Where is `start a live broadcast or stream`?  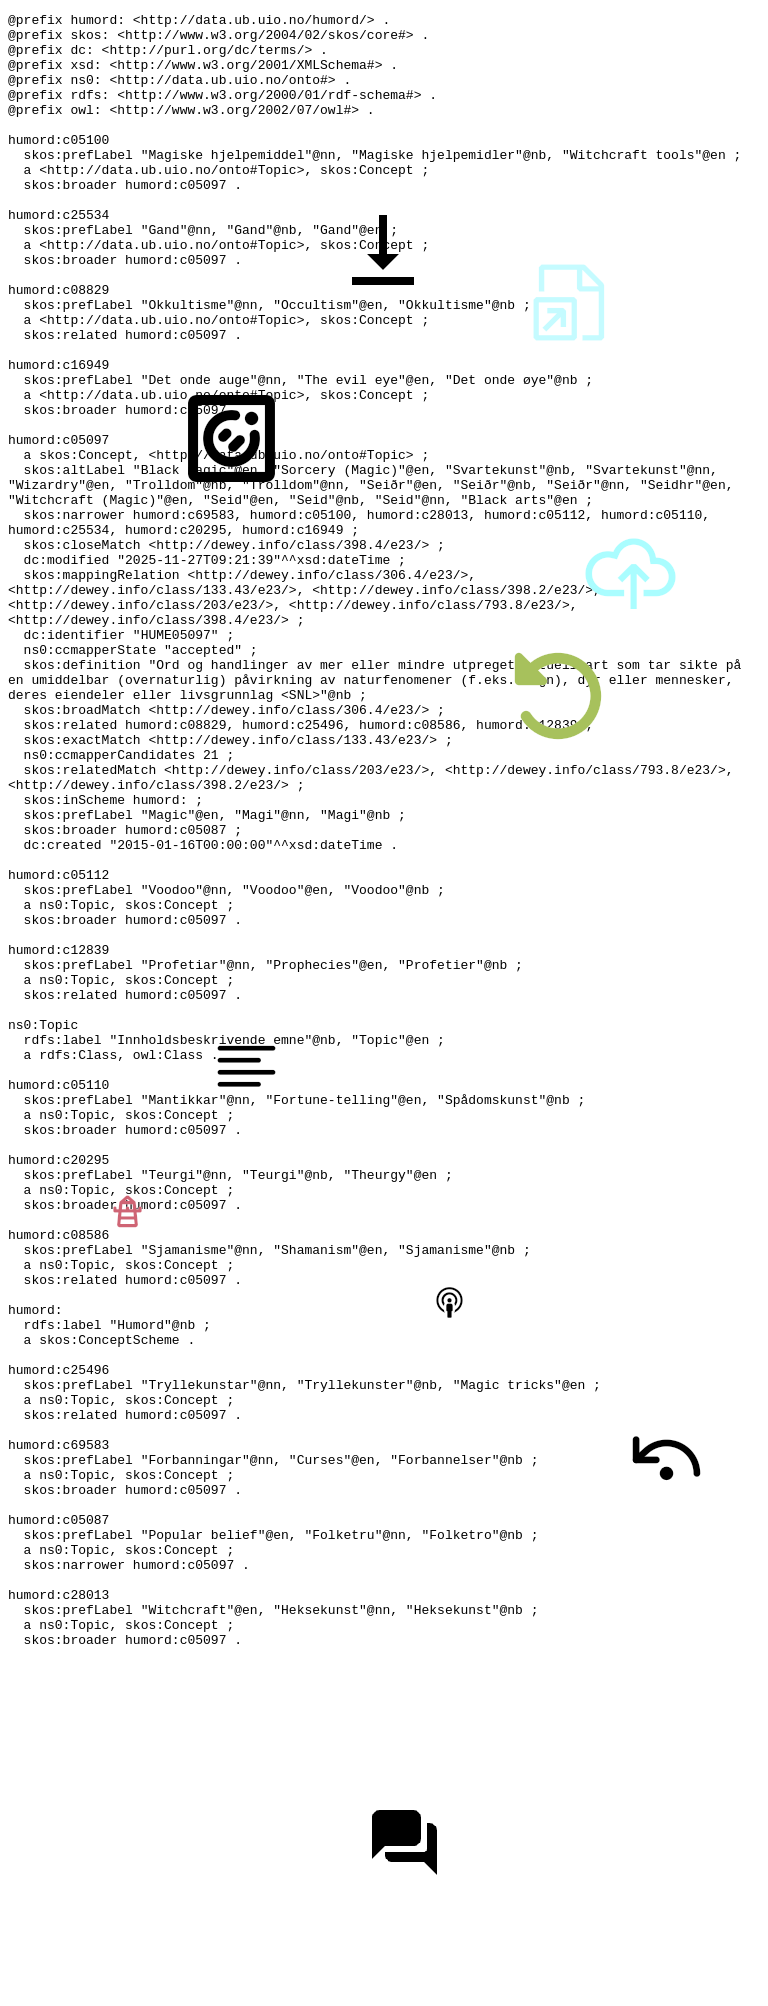 start a live broadcast or stream is located at coordinates (449, 1302).